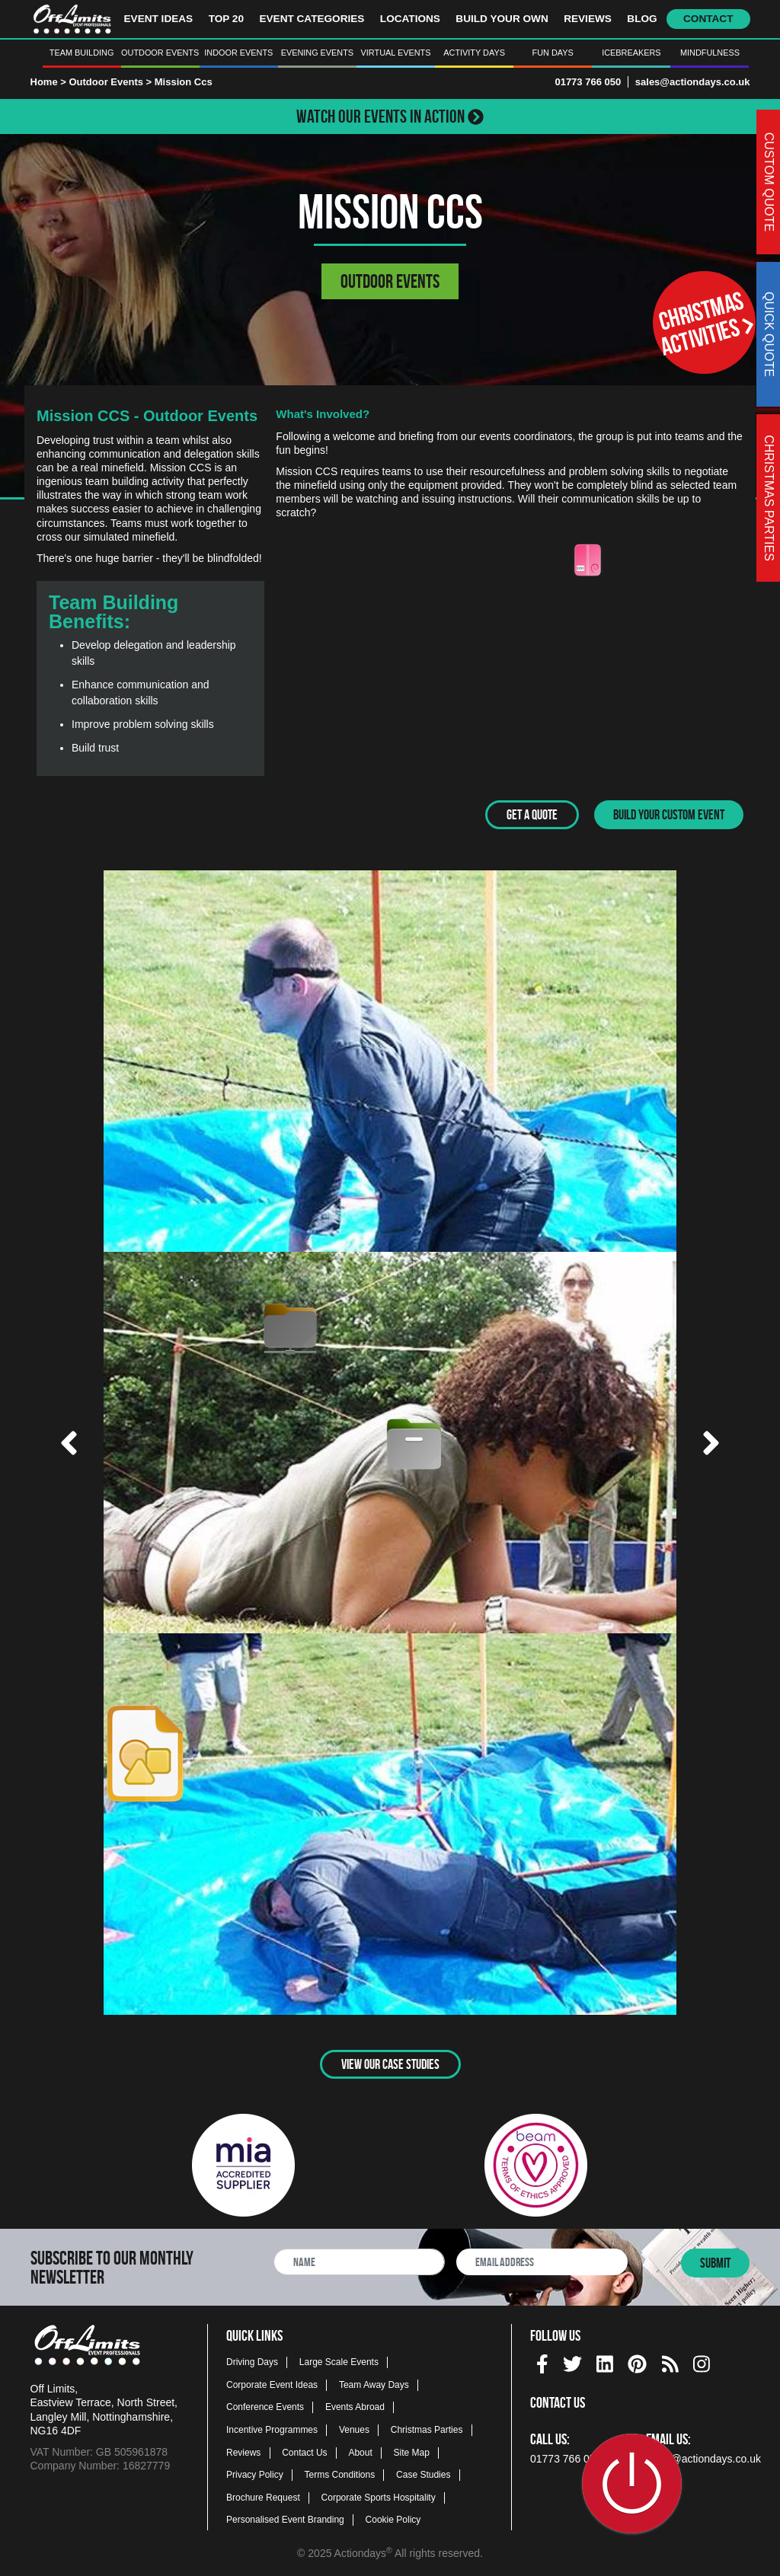  I want to click on a libreoffice draw document file, so click(145, 1753).